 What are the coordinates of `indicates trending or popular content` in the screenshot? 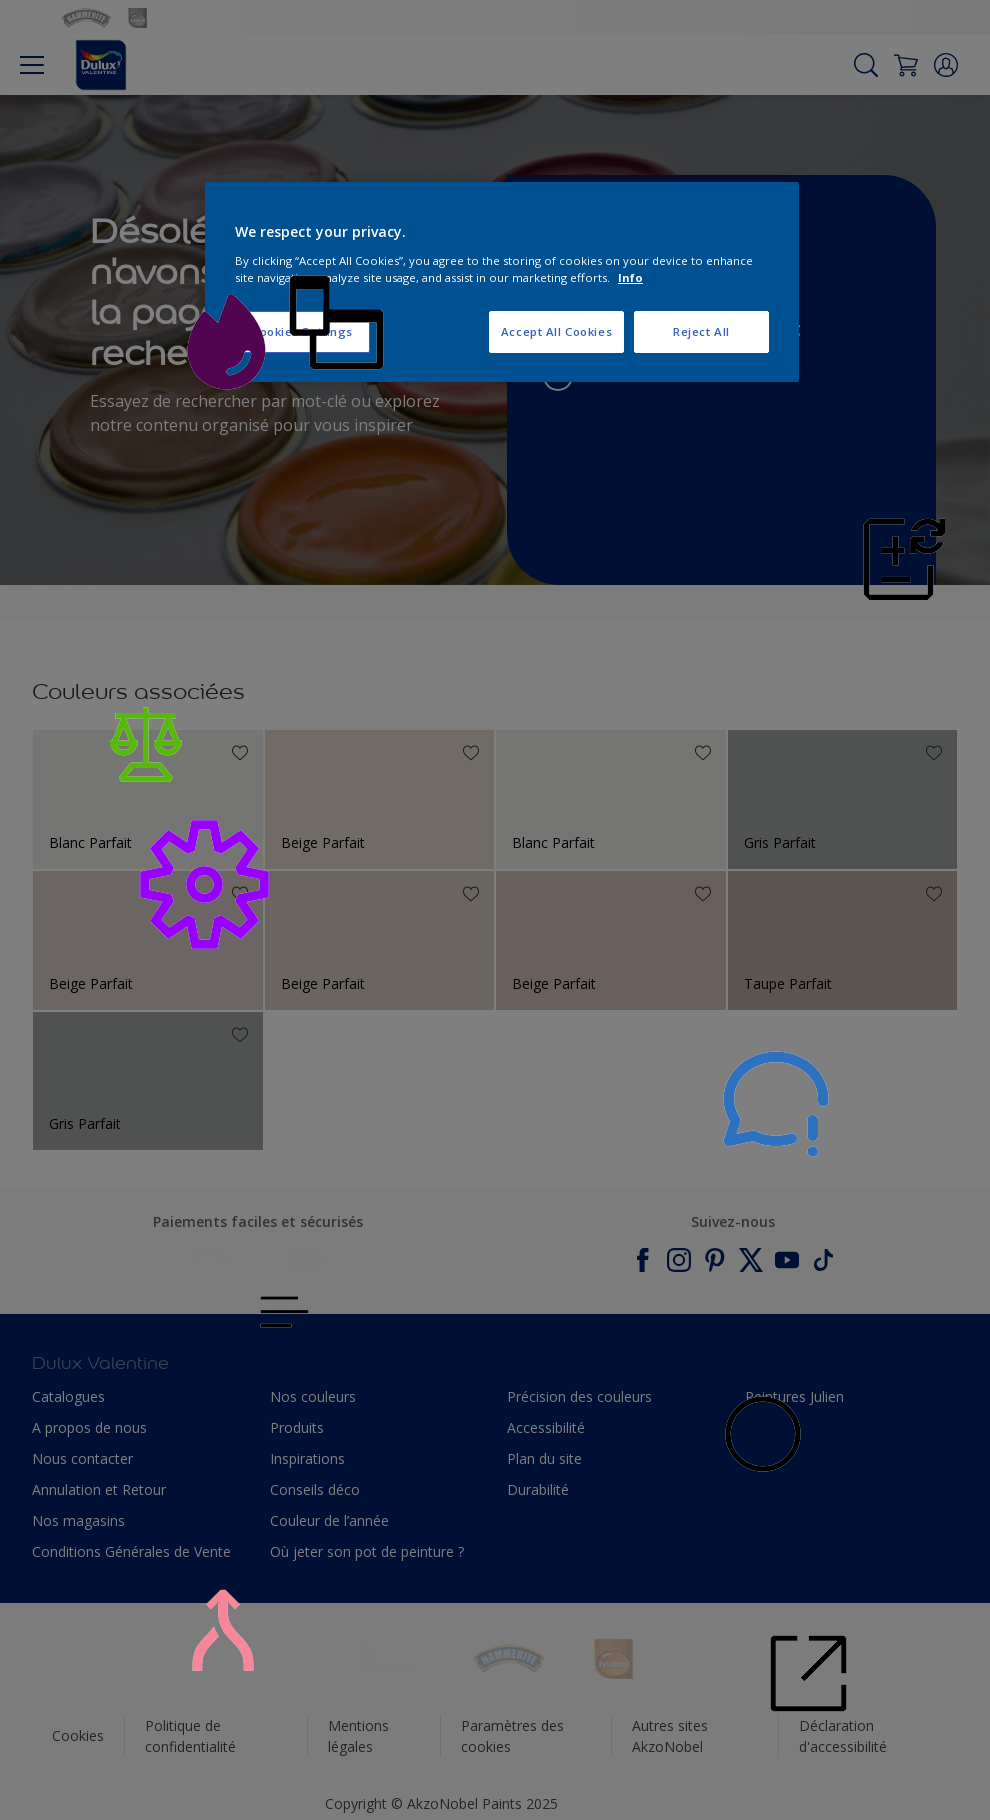 It's located at (226, 343).